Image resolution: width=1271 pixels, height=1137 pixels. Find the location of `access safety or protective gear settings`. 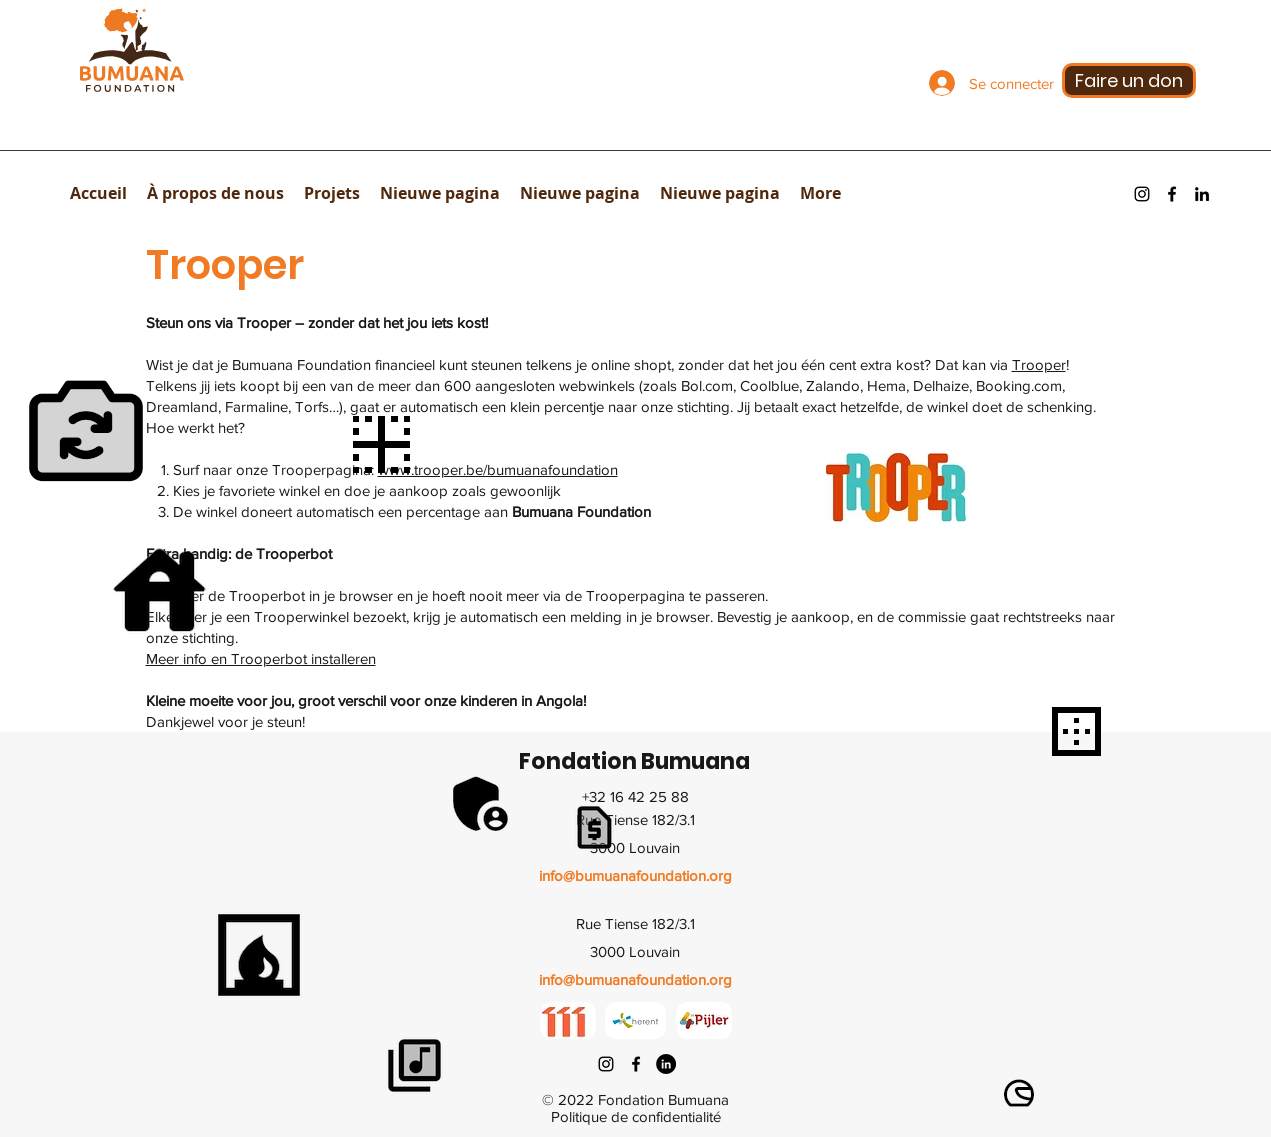

access safety or protective gear settings is located at coordinates (1019, 1093).